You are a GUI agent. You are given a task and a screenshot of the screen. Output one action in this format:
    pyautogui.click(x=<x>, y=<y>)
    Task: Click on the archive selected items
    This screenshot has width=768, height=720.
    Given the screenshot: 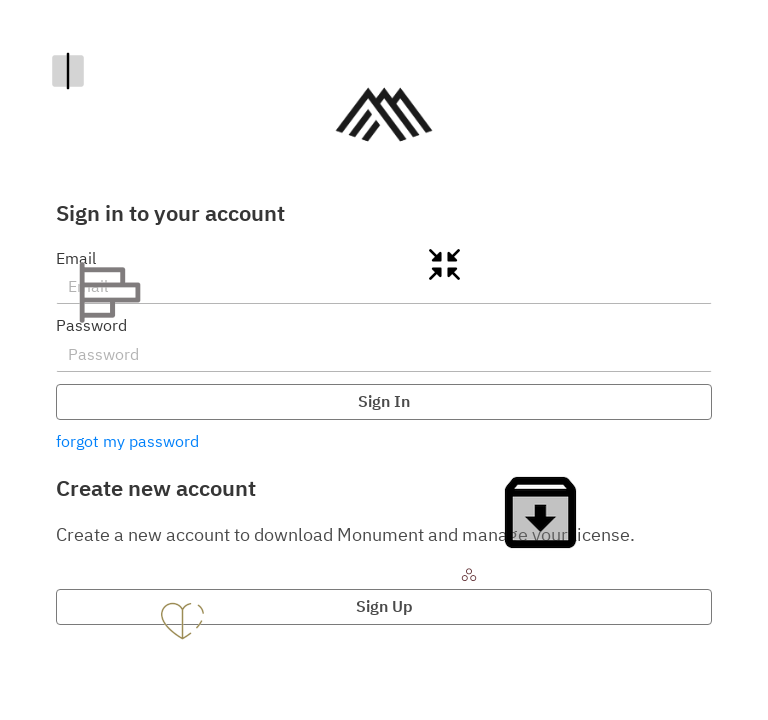 What is the action you would take?
    pyautogui.click(x=540, y=512)
    